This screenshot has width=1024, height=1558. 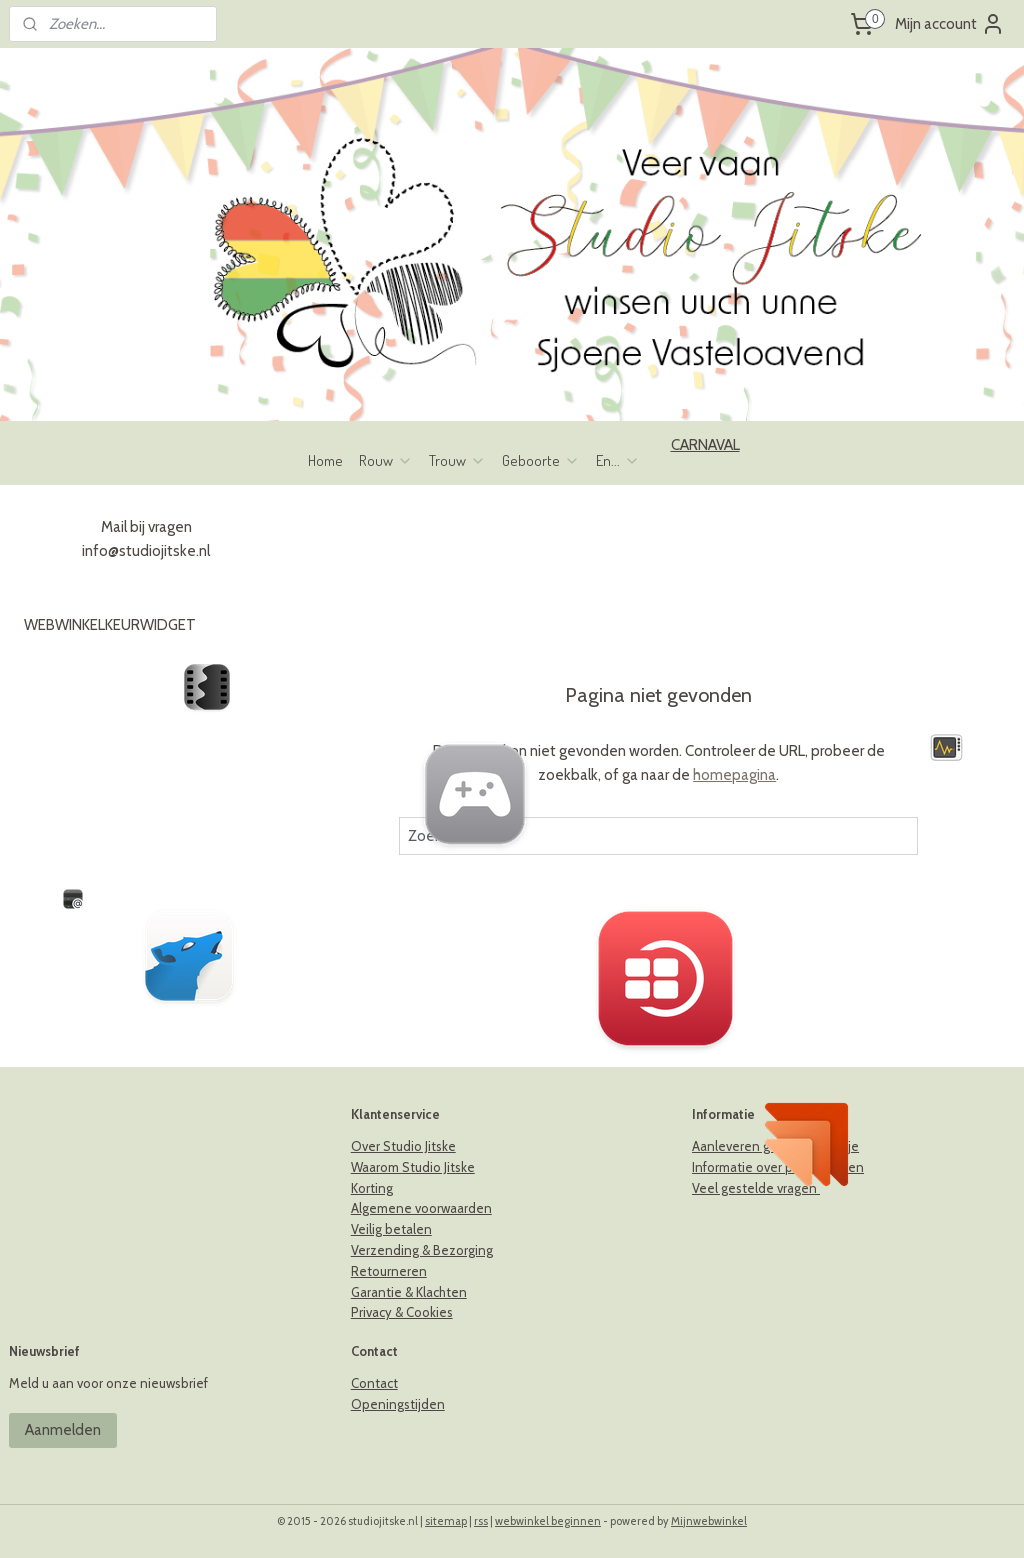 What do you see at coordinates (475, 796) in the screenshot?
I see `access gaming preferences and settings` at bounding box center [475, 796].